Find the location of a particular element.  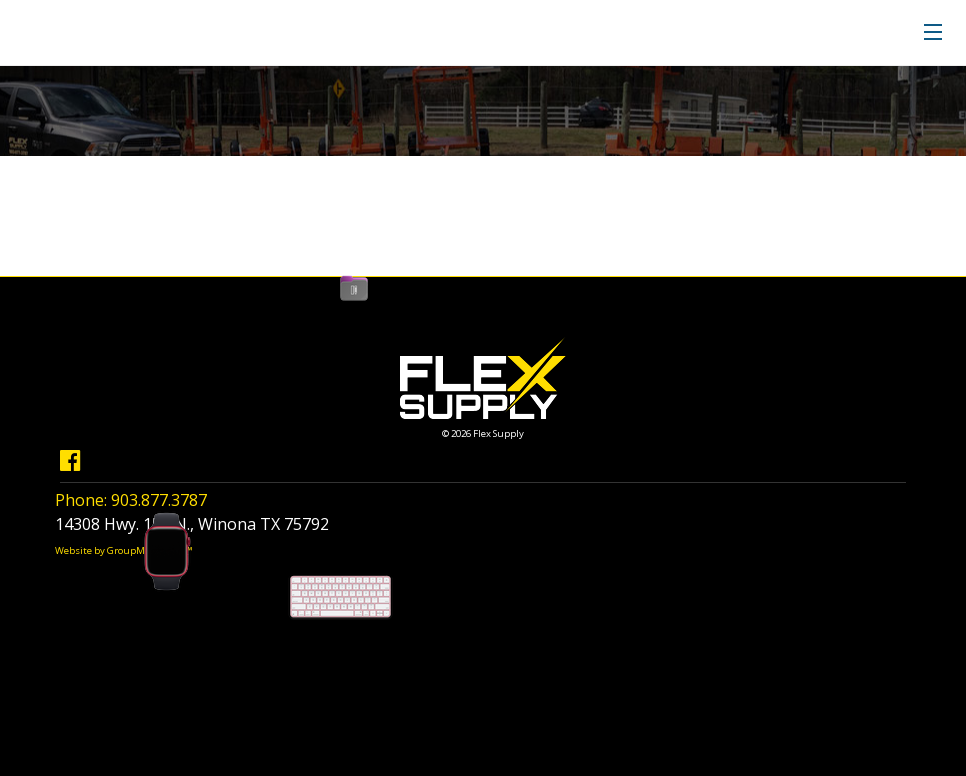

access your templates folder is located at coordinates (354, 288).